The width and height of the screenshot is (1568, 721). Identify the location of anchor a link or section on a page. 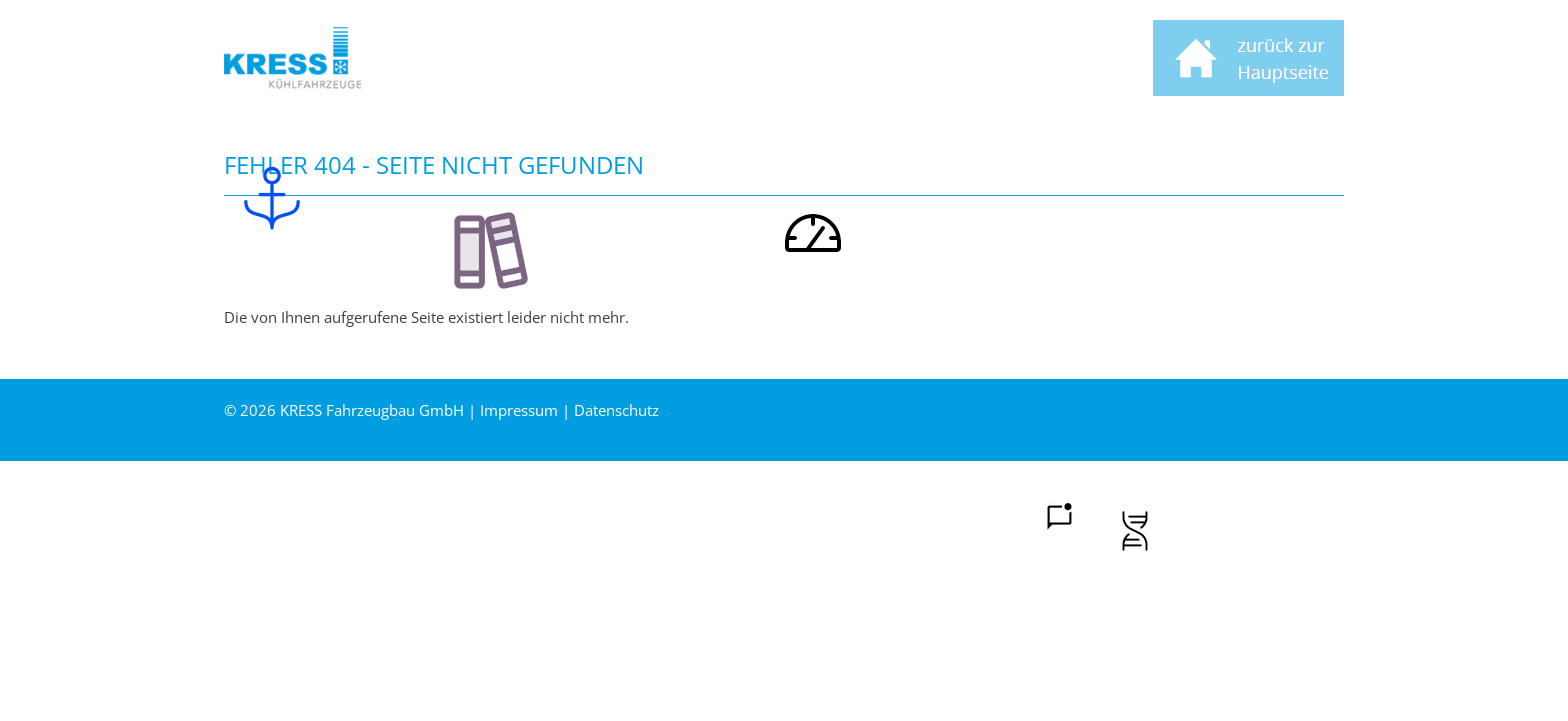
(272, 197).